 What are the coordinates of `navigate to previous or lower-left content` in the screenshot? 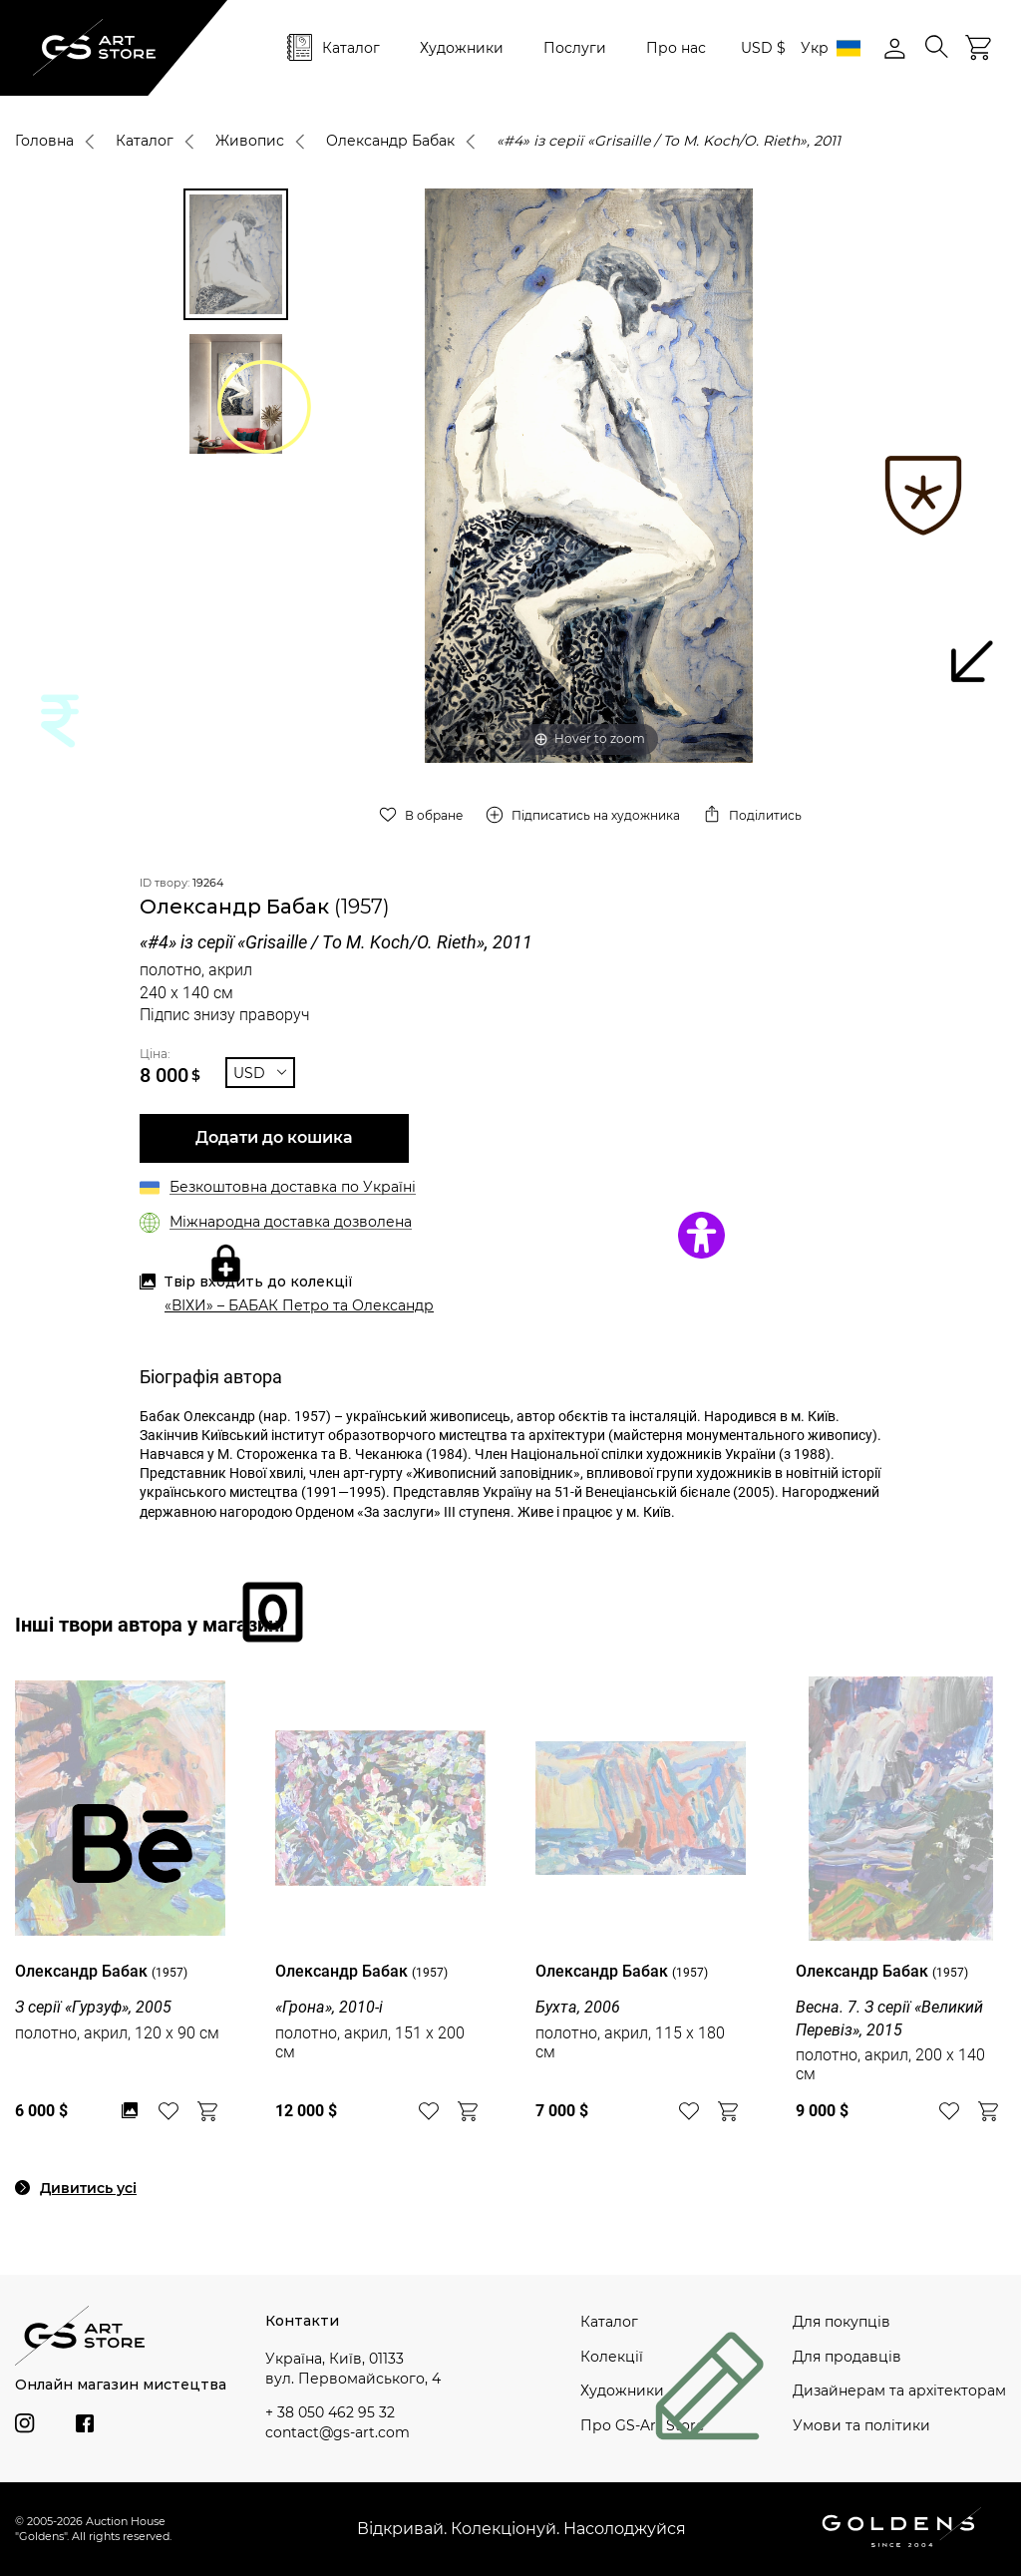 It's located at (973, 659).